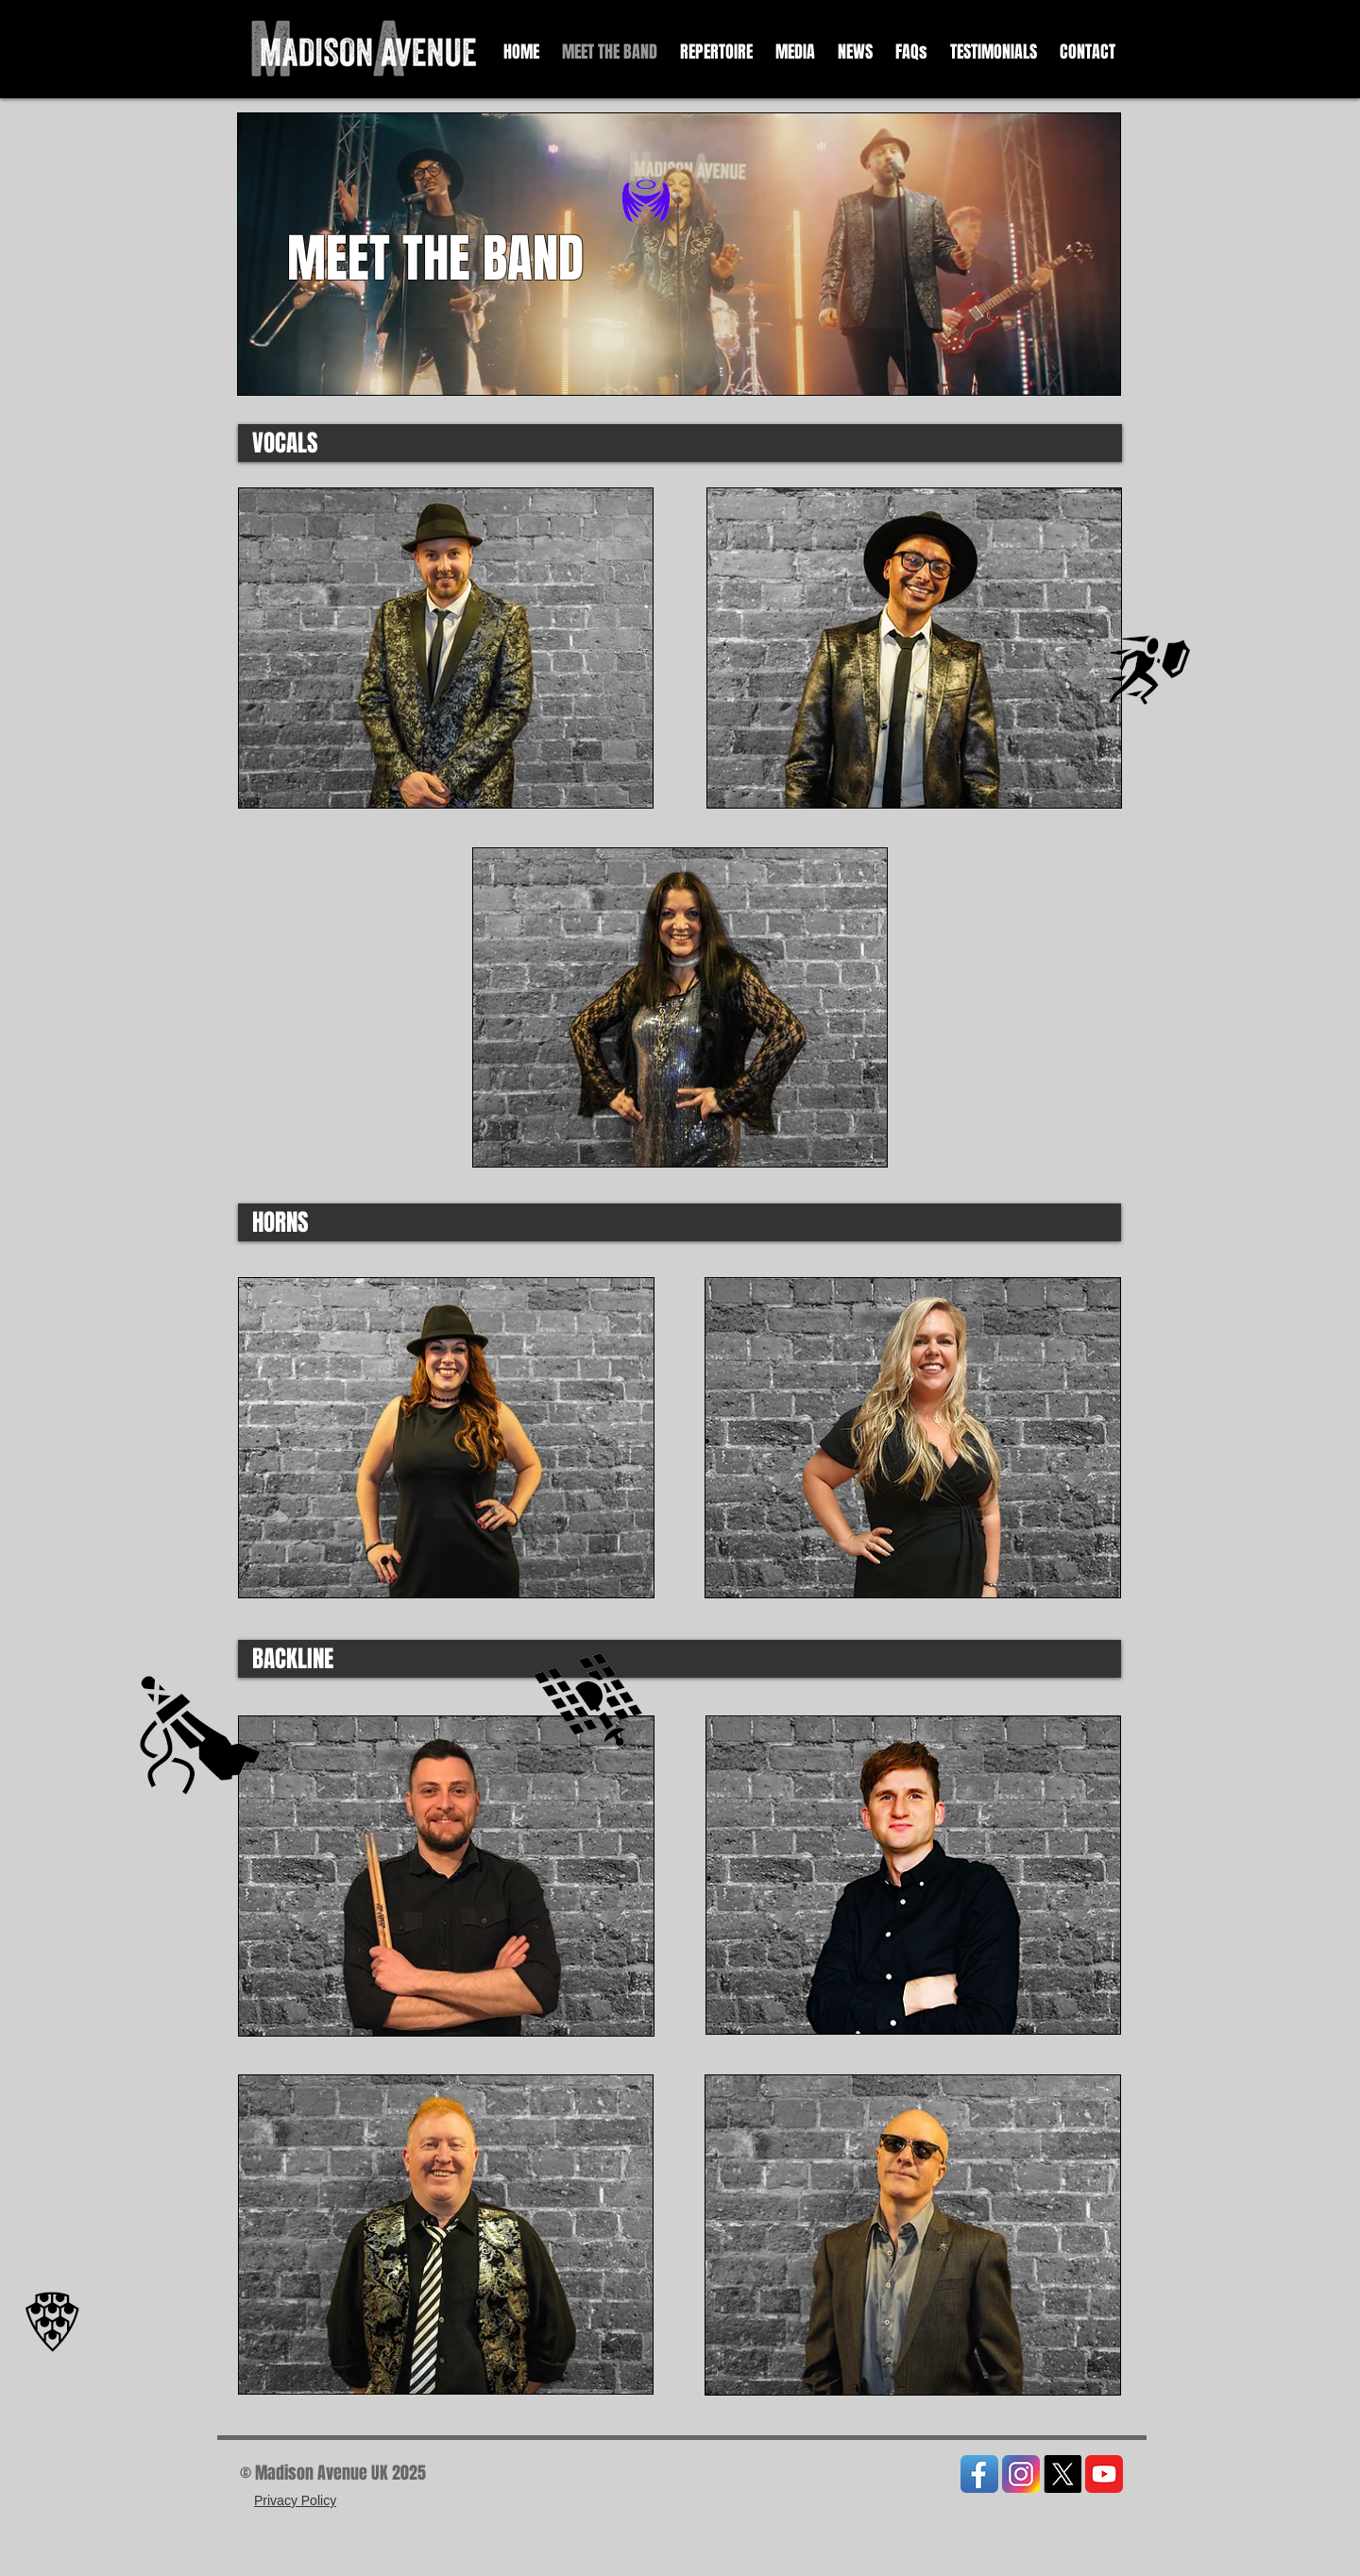 The image size is (1360, 2576). I want to click on activate shield bash ability, so click(1147, 670).